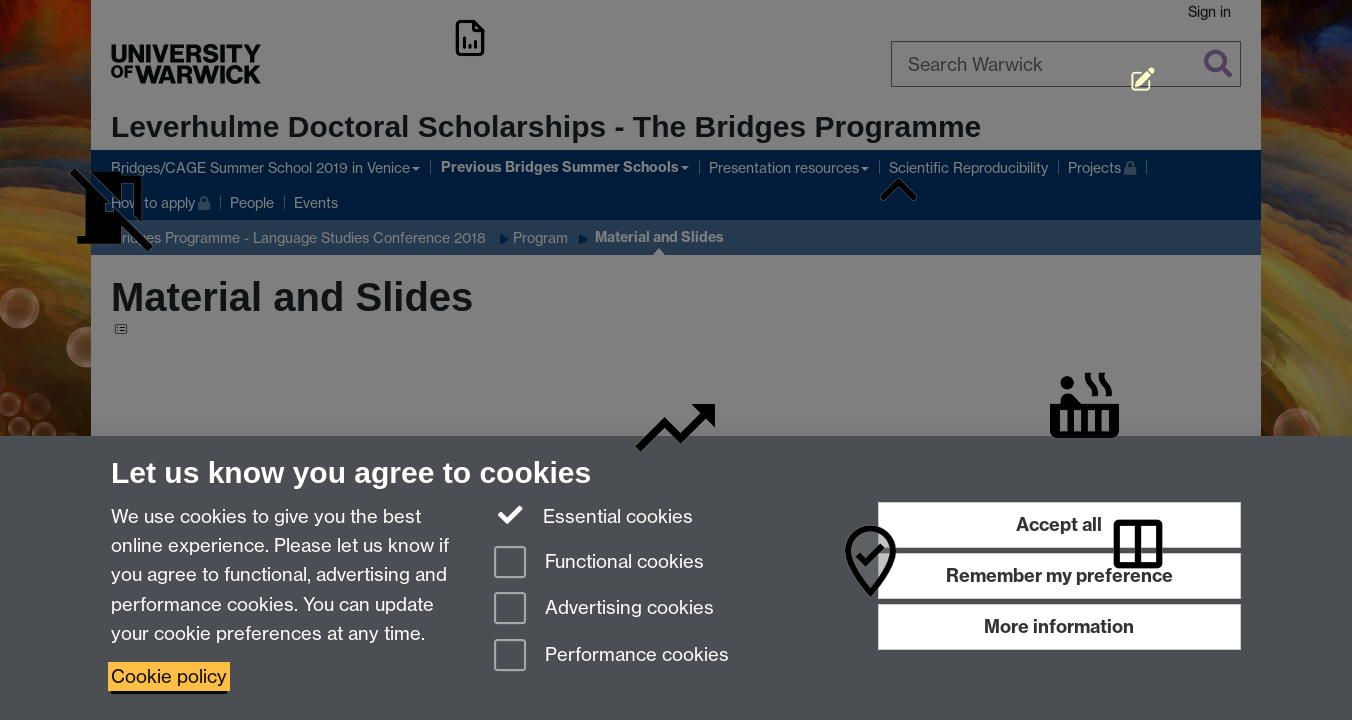 Image resolution: width=1352 pixels, height=720 pixels. Describe the element at coordinates (898, 190) in the screenshot. I see `collapse an expanded section` at that location.